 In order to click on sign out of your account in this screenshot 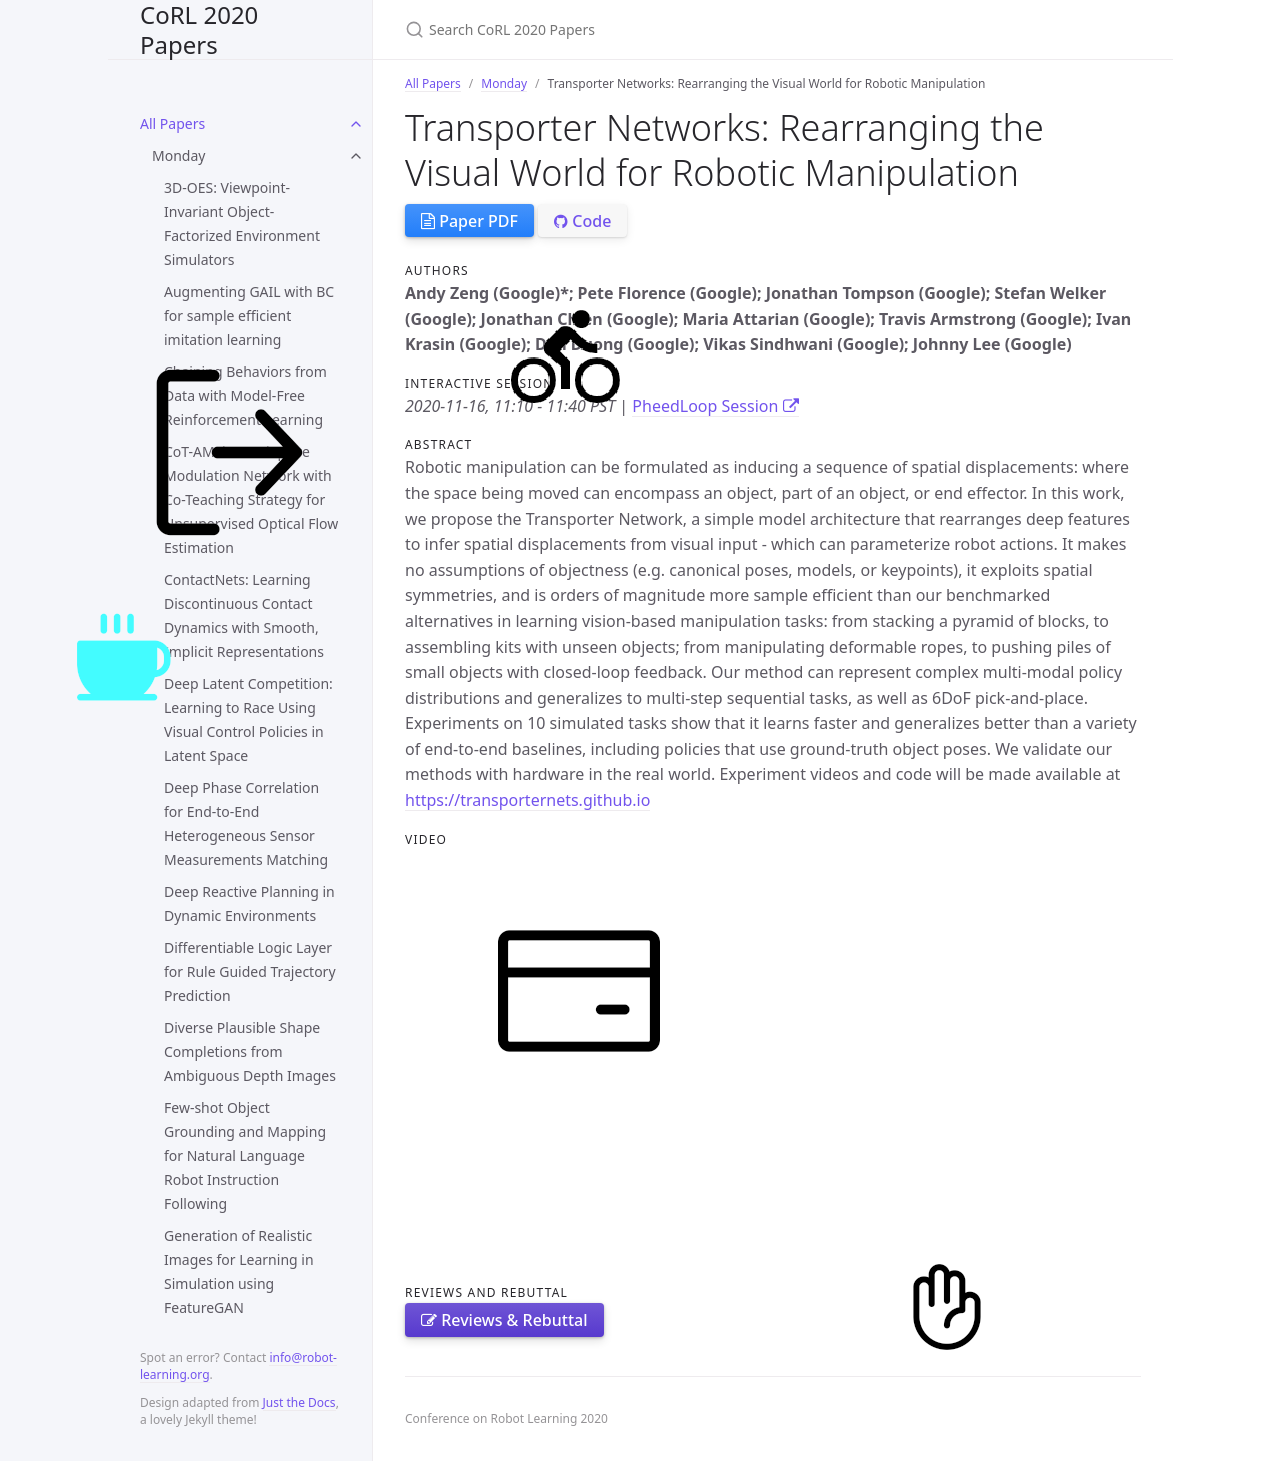, I will do `click(227, 452)`.